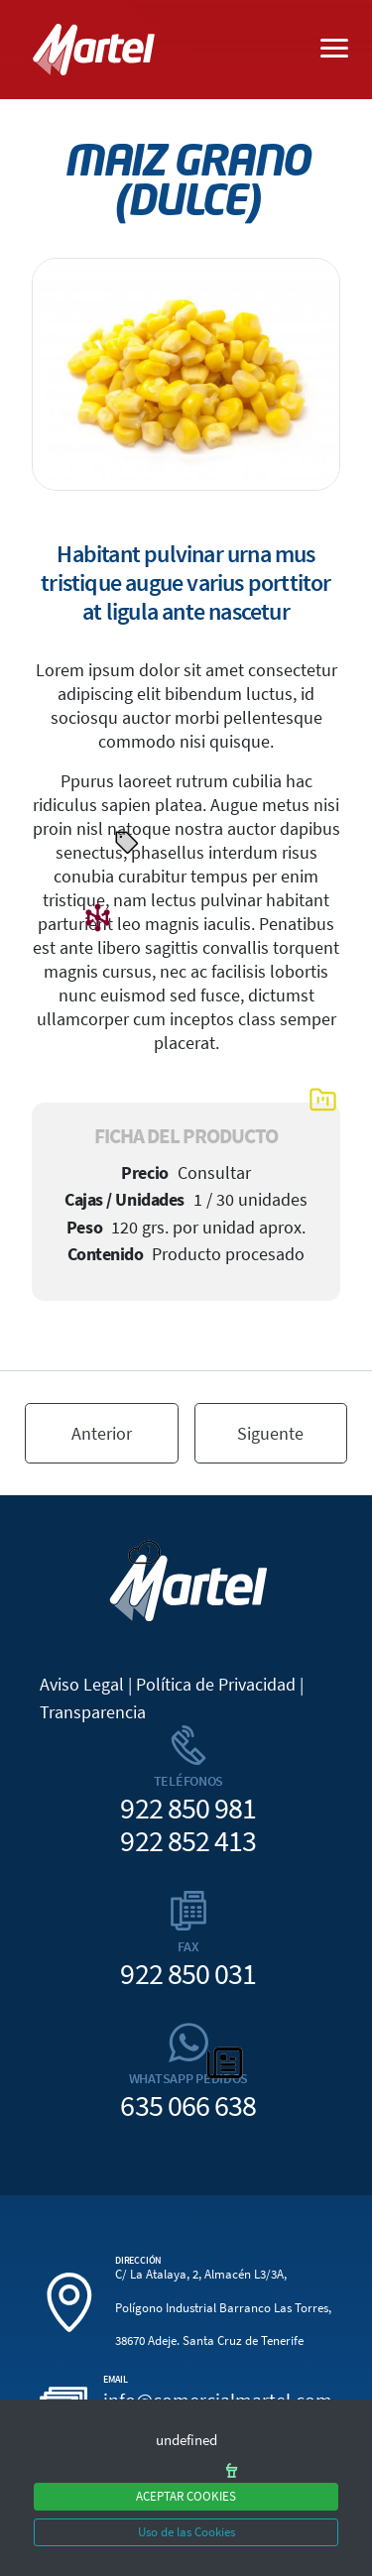 This screenshot has height=2576, width=372. Describe the element at coordinates (144, 1552) in the screenshot. I see `cloud storage warning or issue detected` at that location.